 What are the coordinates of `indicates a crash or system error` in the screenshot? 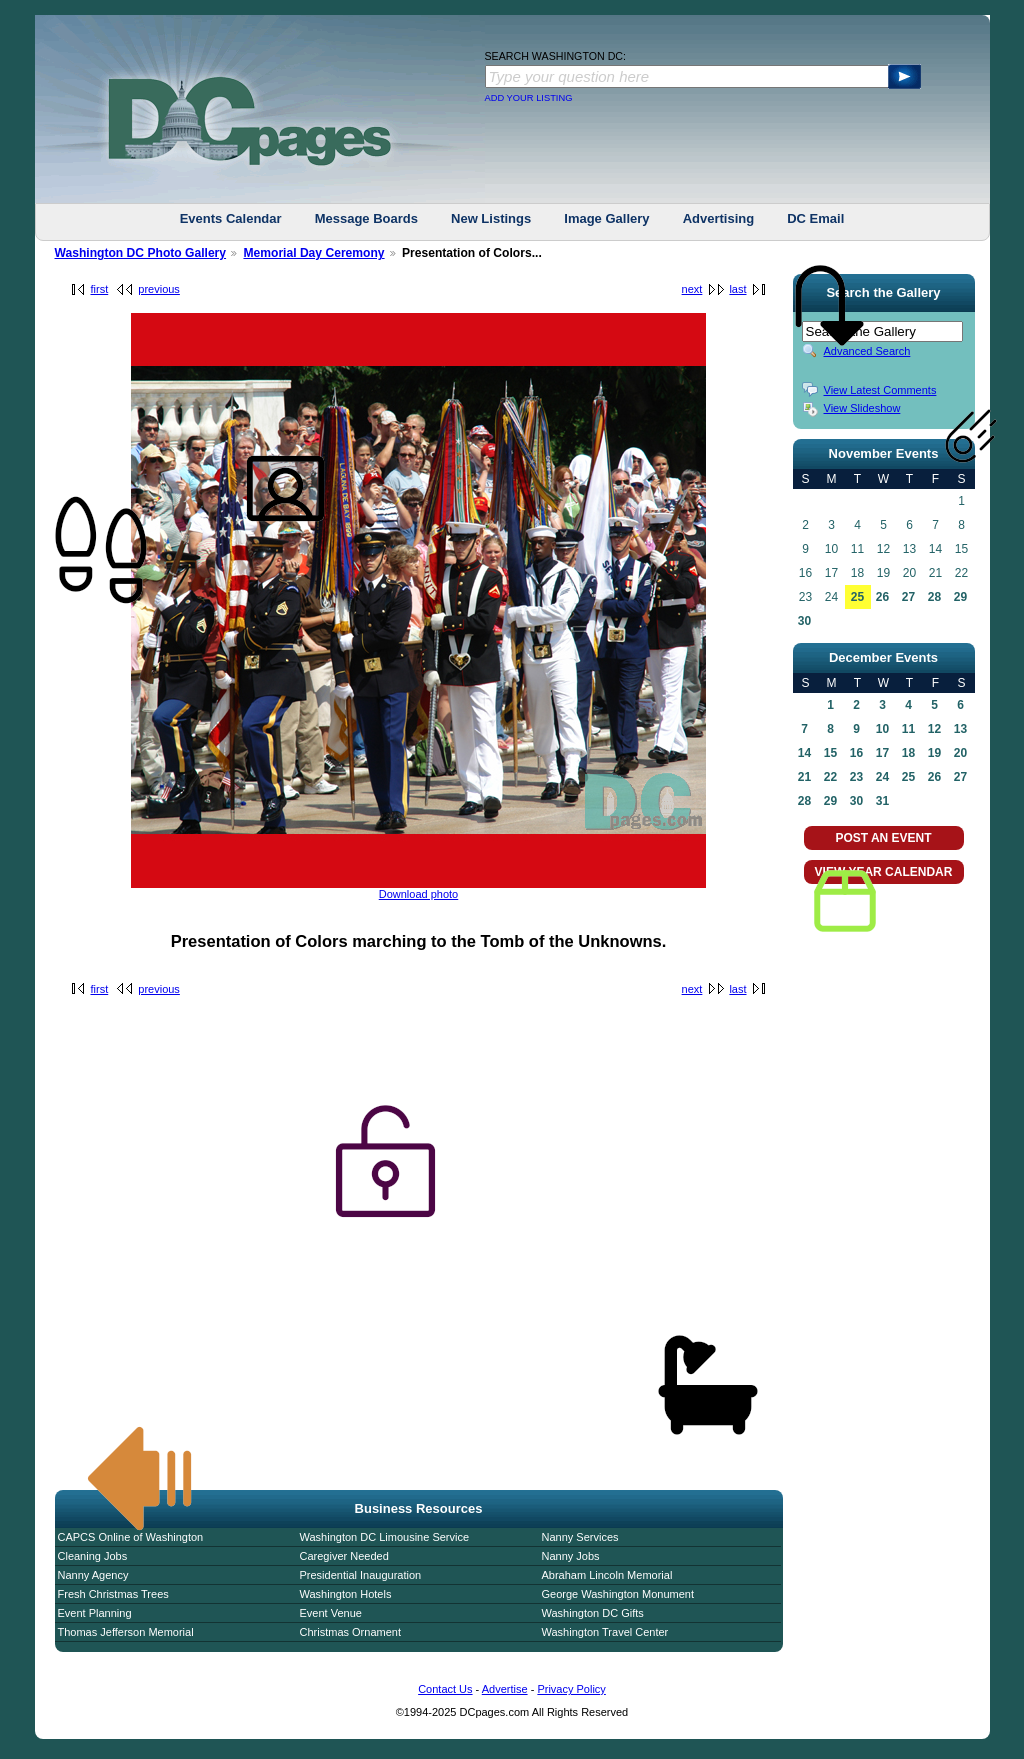 It's located at (971, 437).